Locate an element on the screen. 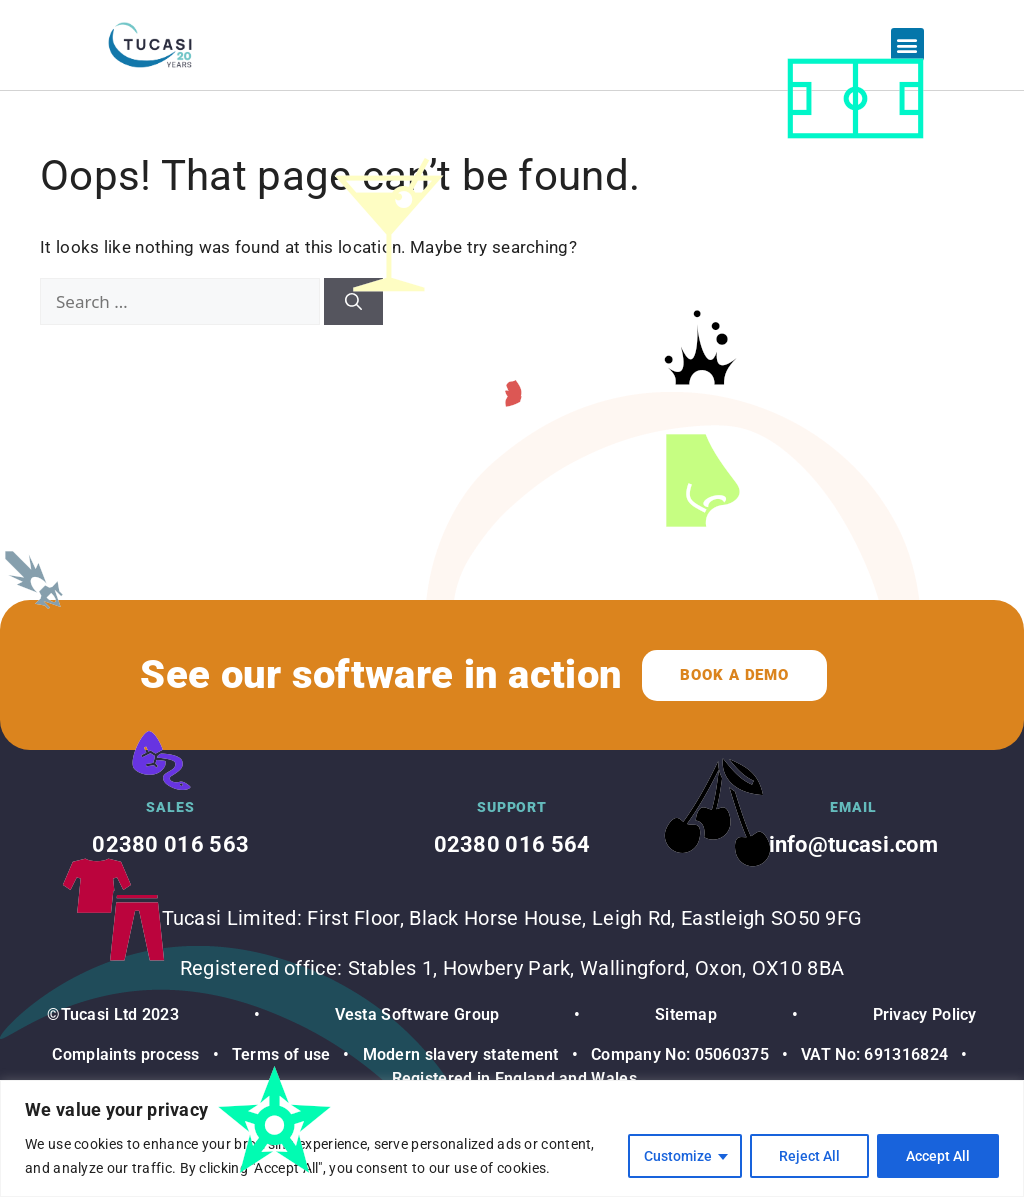 This screenshot has width=1024, height=1197. indicates a splash effect or water impact in gameplay is located at coordinates (701, 348).